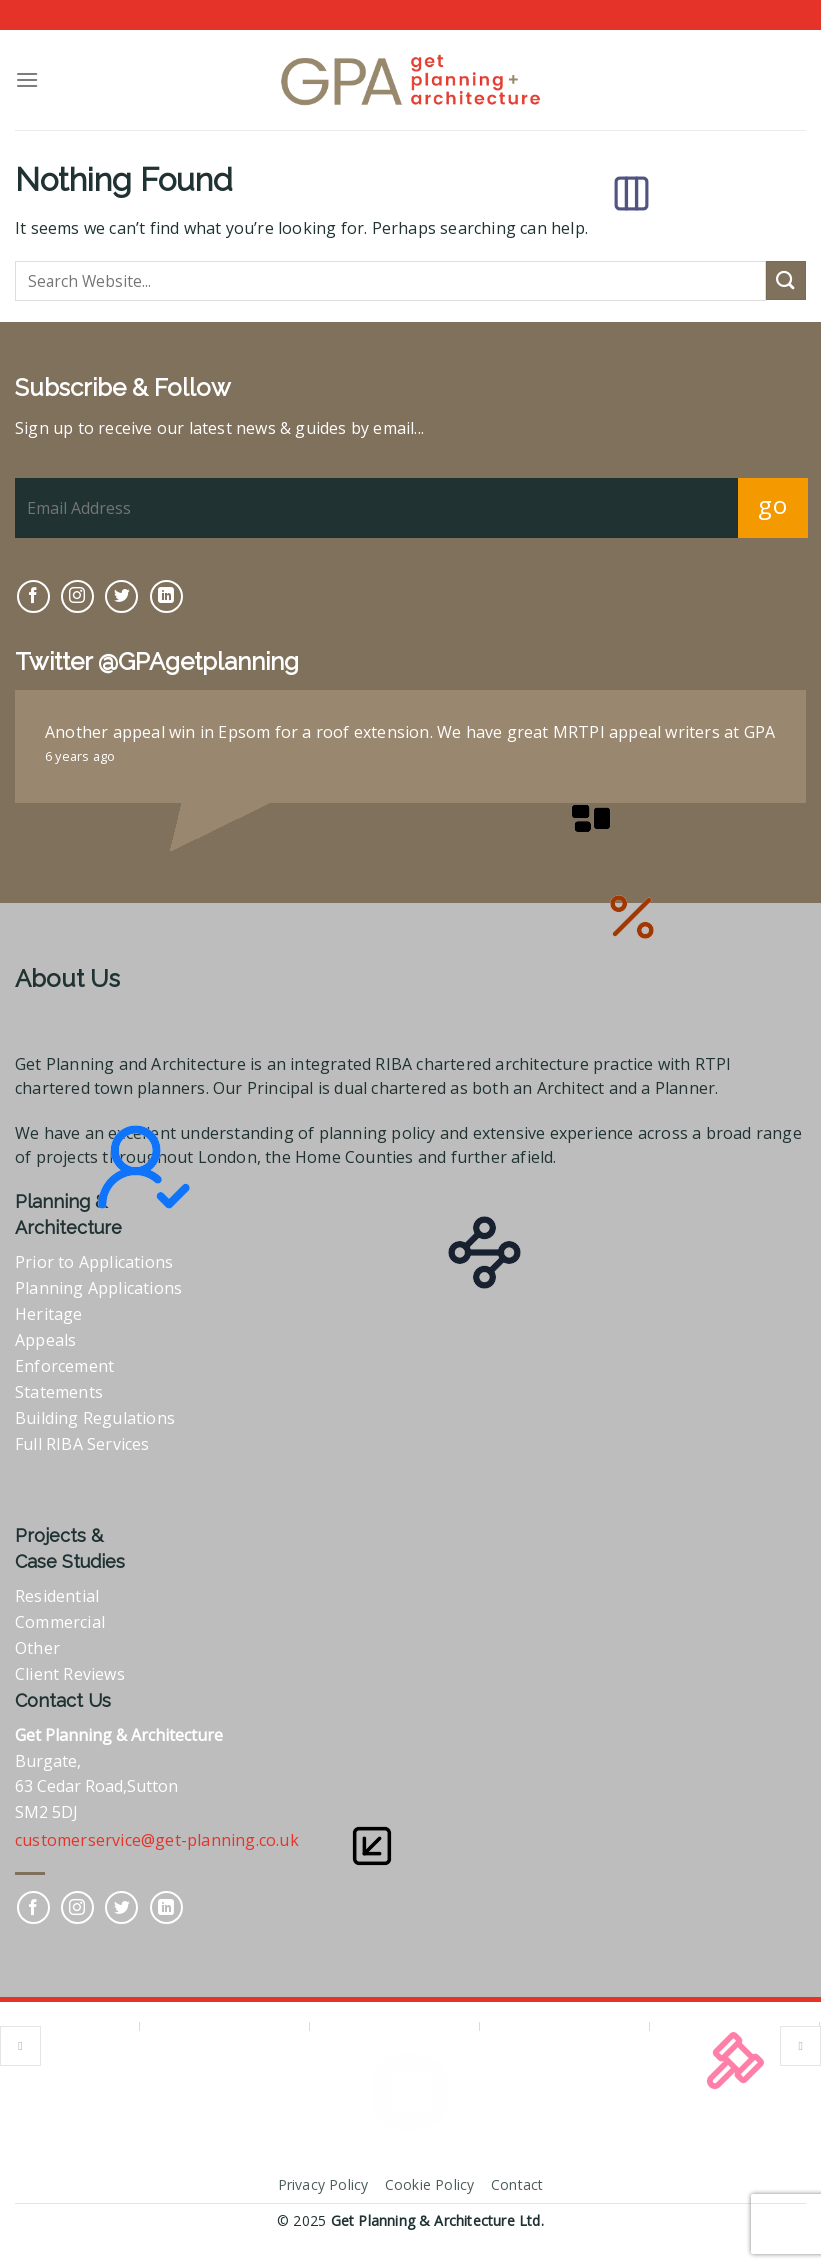 The image size is (821, 2268). Describe the element at coordinates (591, 817) in the screenshot. I see `view grouped elements or components` at that location.